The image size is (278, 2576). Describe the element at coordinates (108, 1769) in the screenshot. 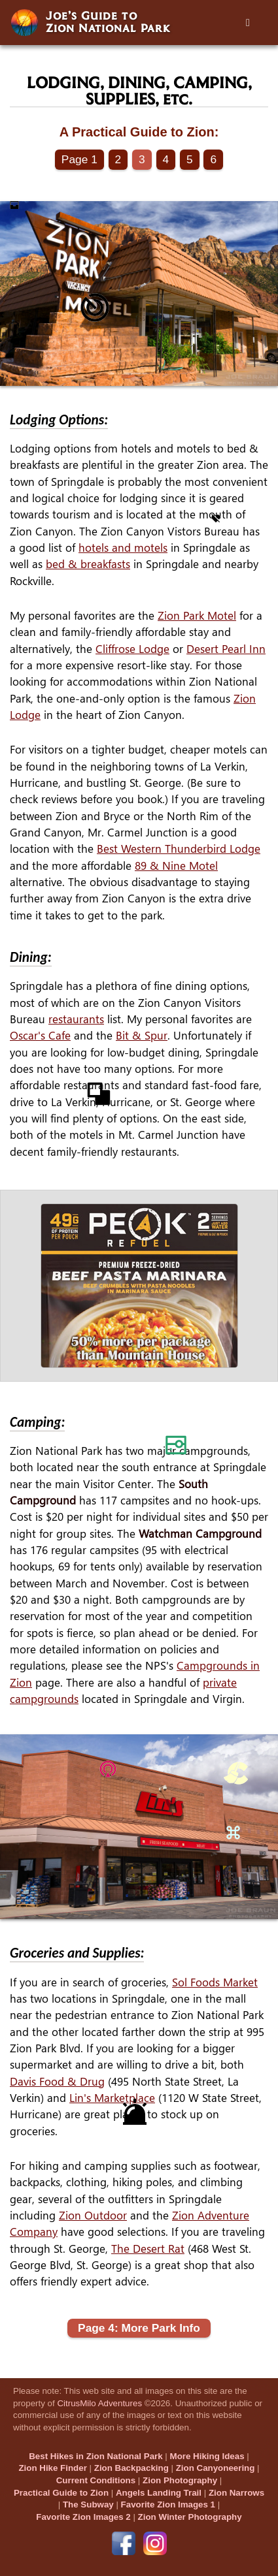

I see `enable GPS or location tracking` at that location.